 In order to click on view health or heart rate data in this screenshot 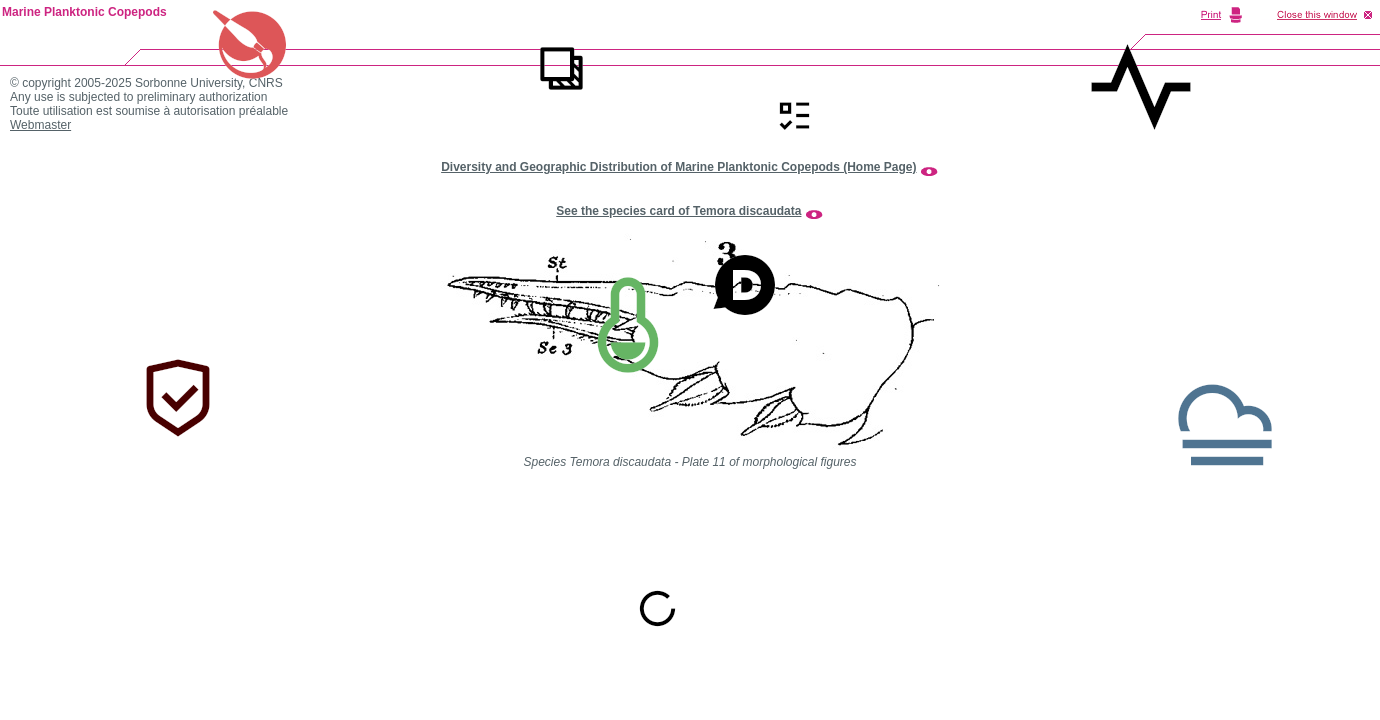, I will do `click(1141, 87)`.